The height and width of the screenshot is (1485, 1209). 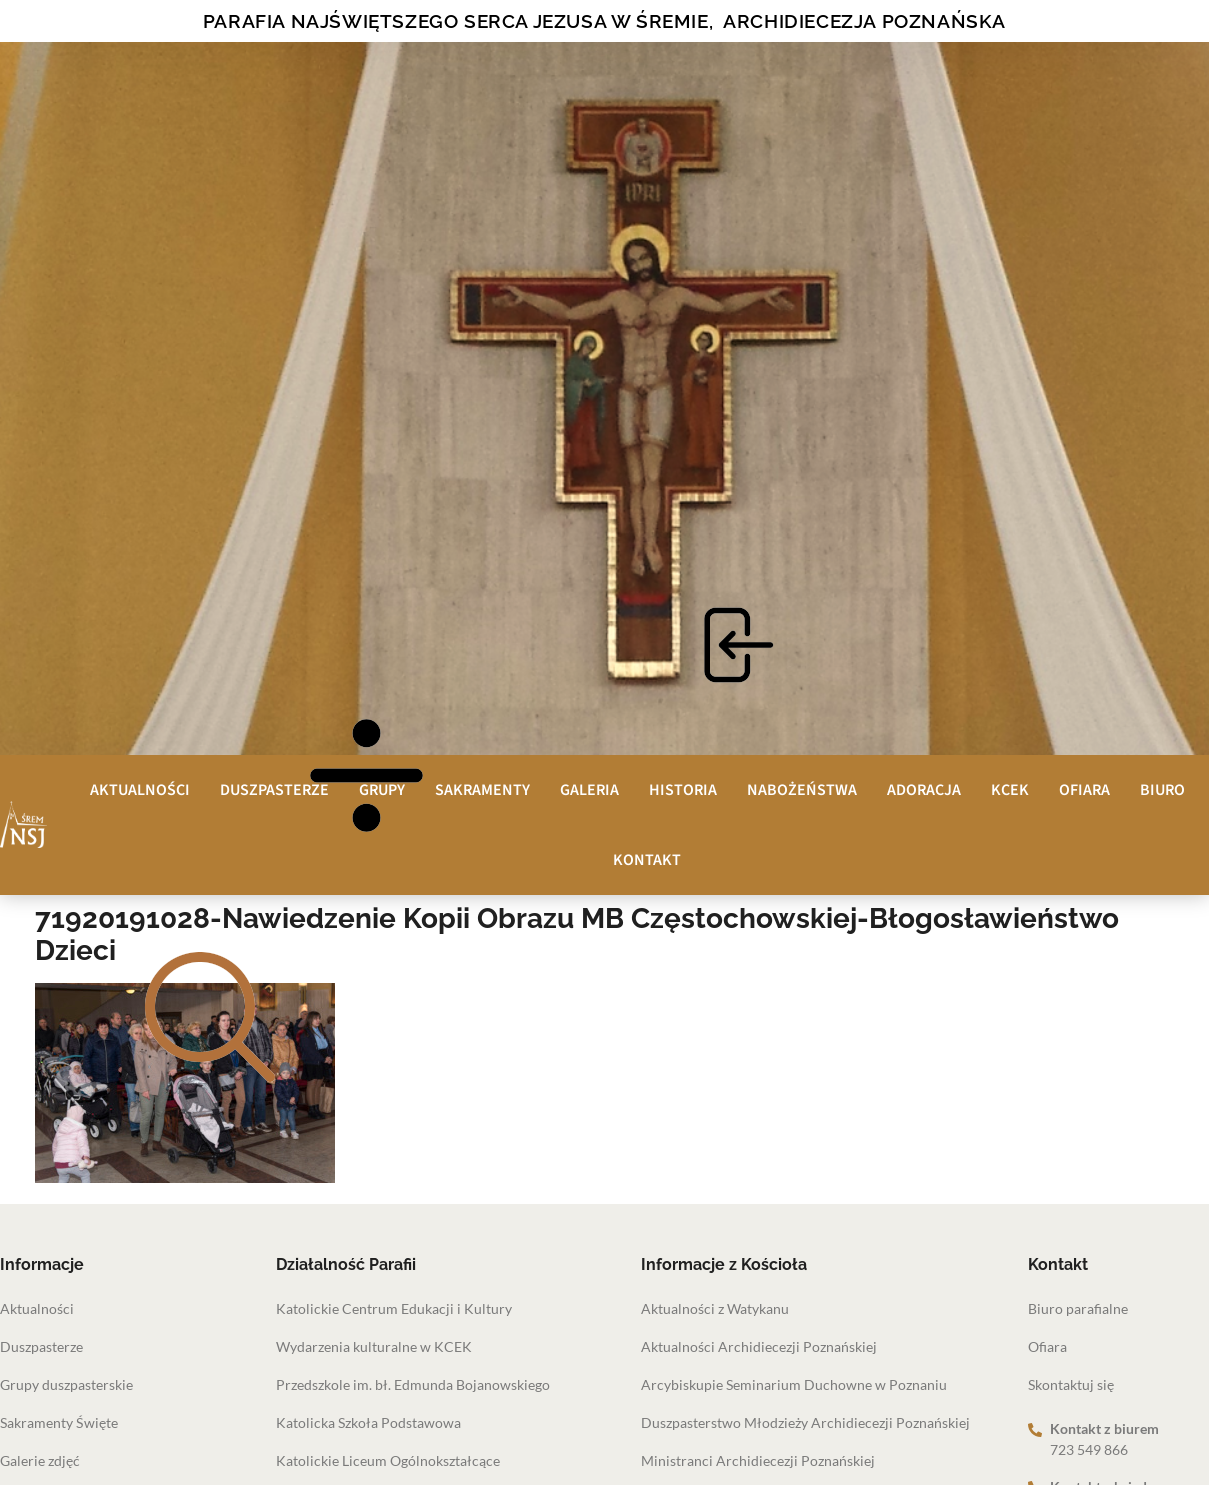 I want to click on search for content, so click(x=210, y=1017).